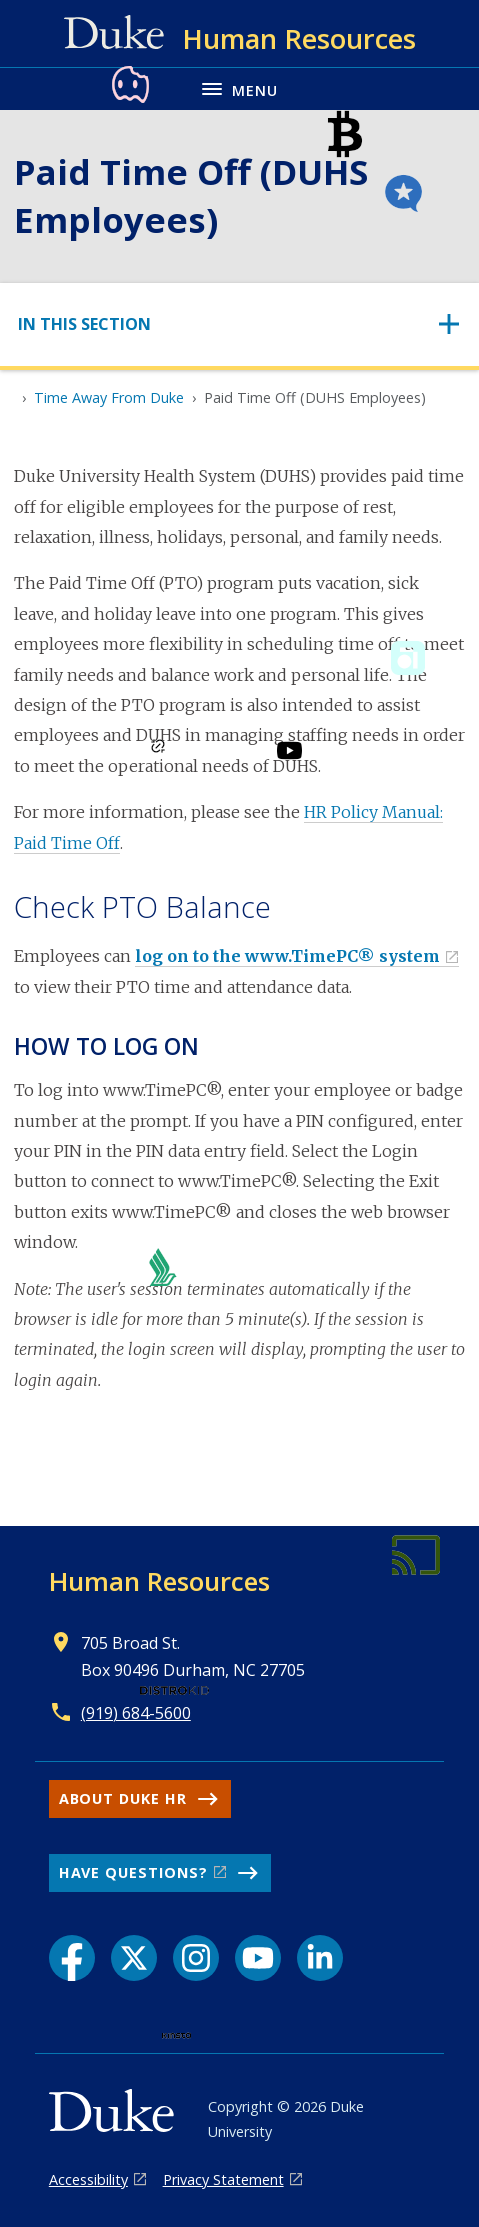 The image size is (479, 2227). What do you see at coordinates (416, 1555) in the screenshot?
I see `cast media to a nearby device` at bounding box center [416, 1555].